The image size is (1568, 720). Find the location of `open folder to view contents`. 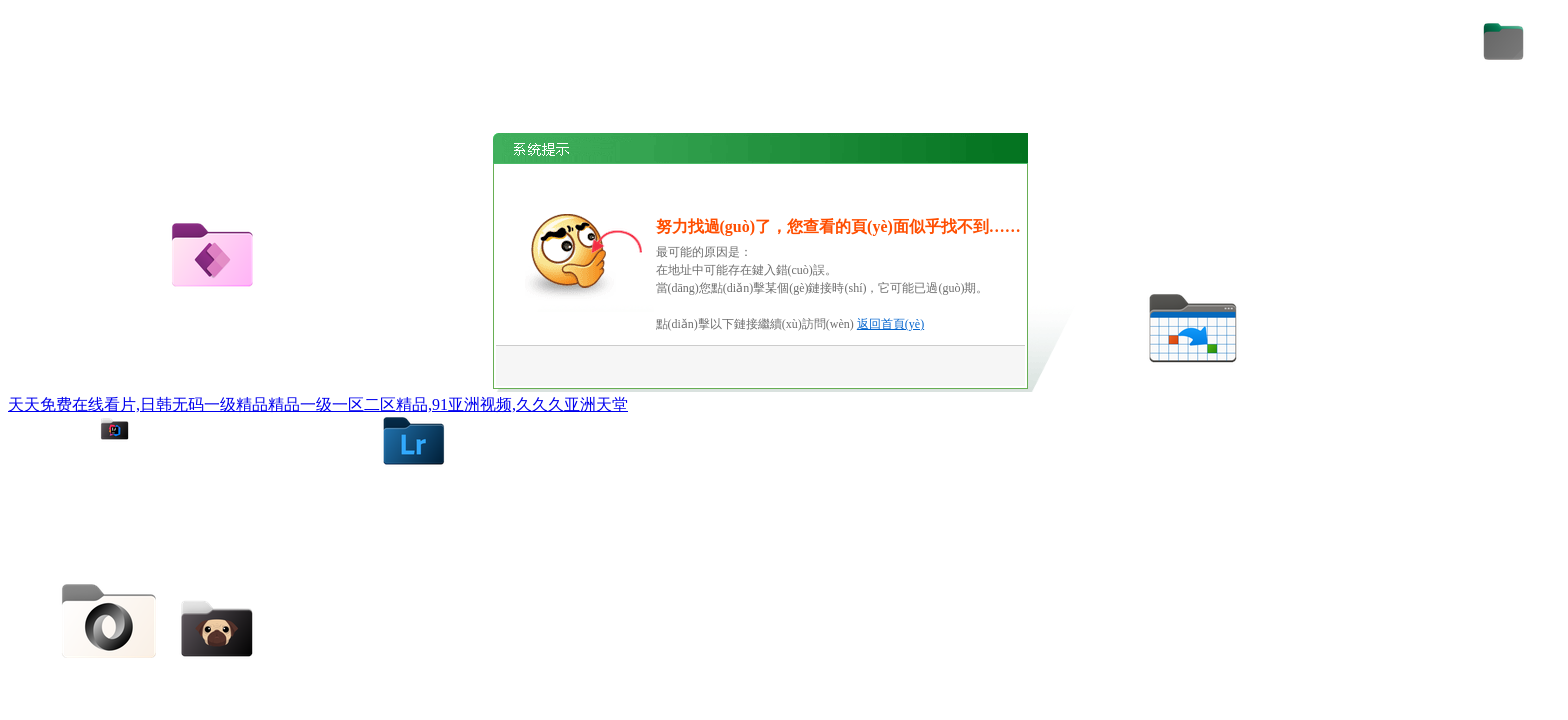

open folder to view contents is located at coordinates (1503, 41).